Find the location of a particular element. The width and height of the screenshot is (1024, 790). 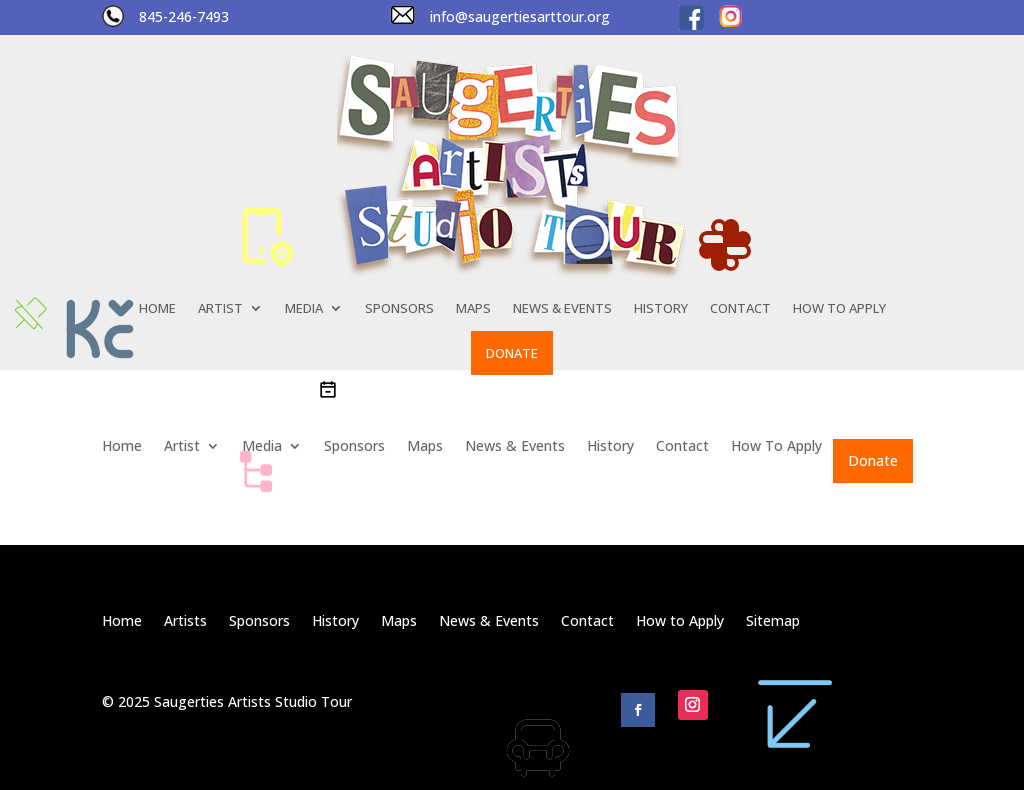

move item to bottom-left corner is located at coordinates (792, 714).